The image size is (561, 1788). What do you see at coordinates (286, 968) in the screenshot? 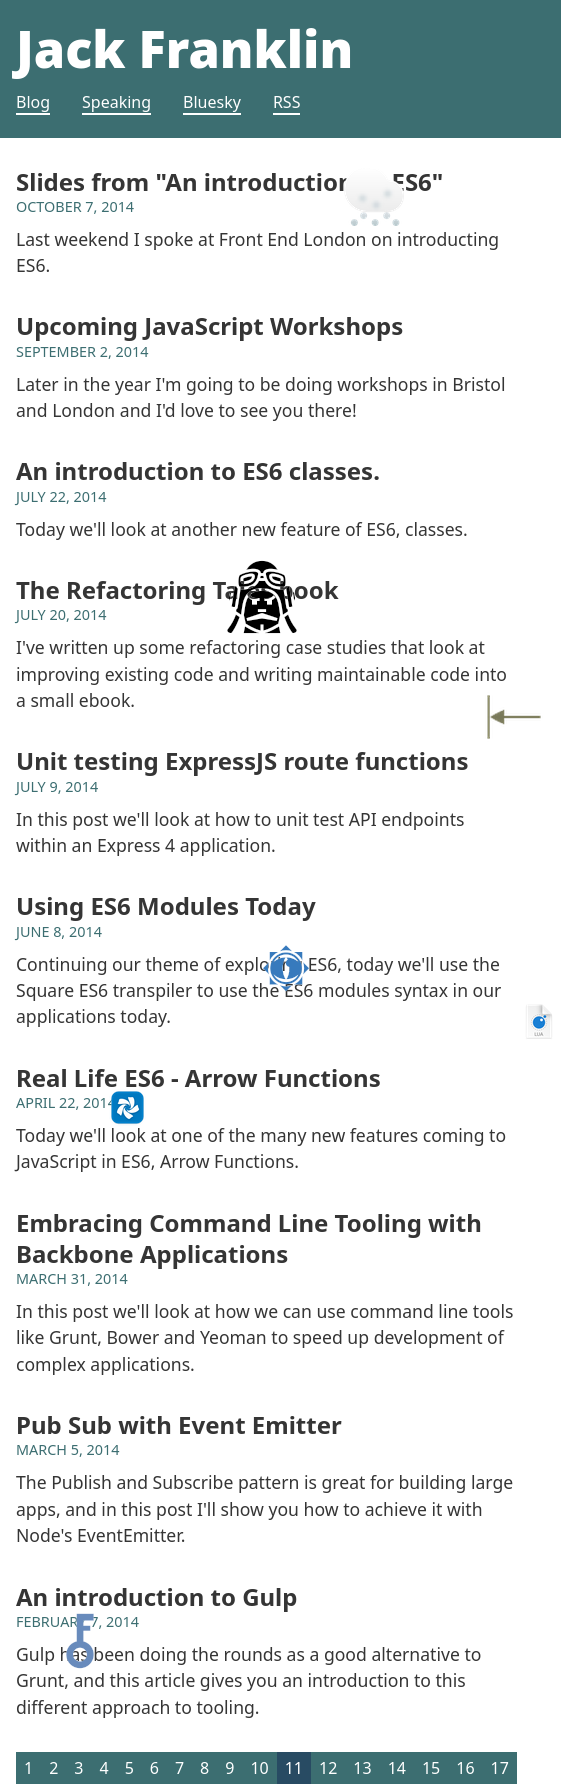
I see `activate surveillance or watch mode` at bounding box center [286, 968].